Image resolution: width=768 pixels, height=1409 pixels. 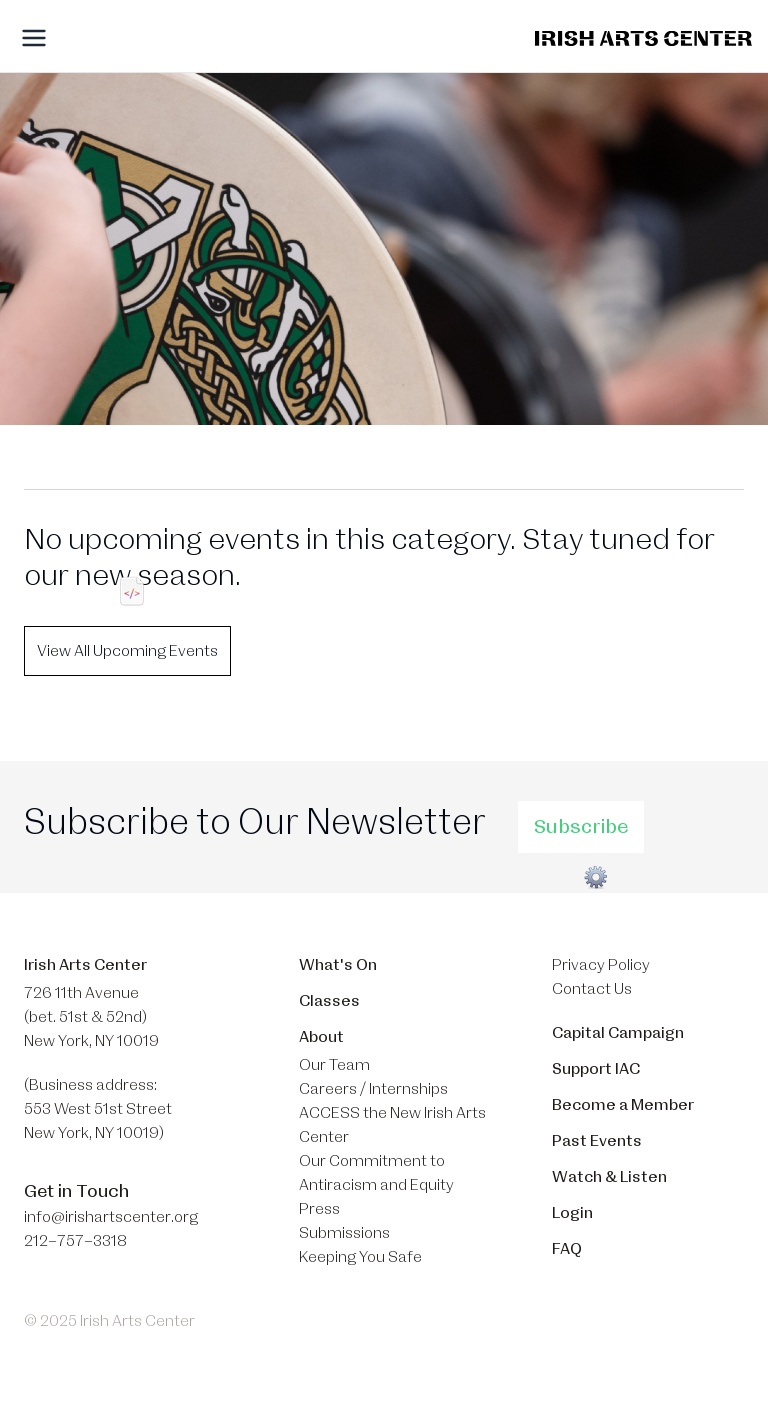 I want to click on a maven xml configuration file, so click(x=132, y=591).